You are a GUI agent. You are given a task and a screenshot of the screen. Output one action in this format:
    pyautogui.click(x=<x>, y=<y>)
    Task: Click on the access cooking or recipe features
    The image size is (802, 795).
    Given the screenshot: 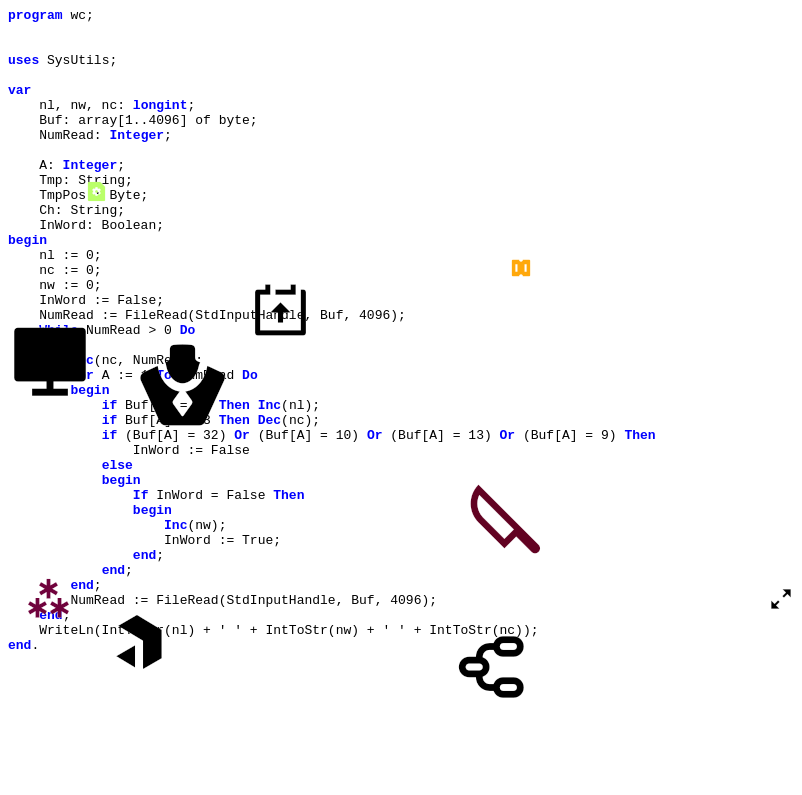 What is the action you would take?
    pyautogui.click(x=504, y=520)
    